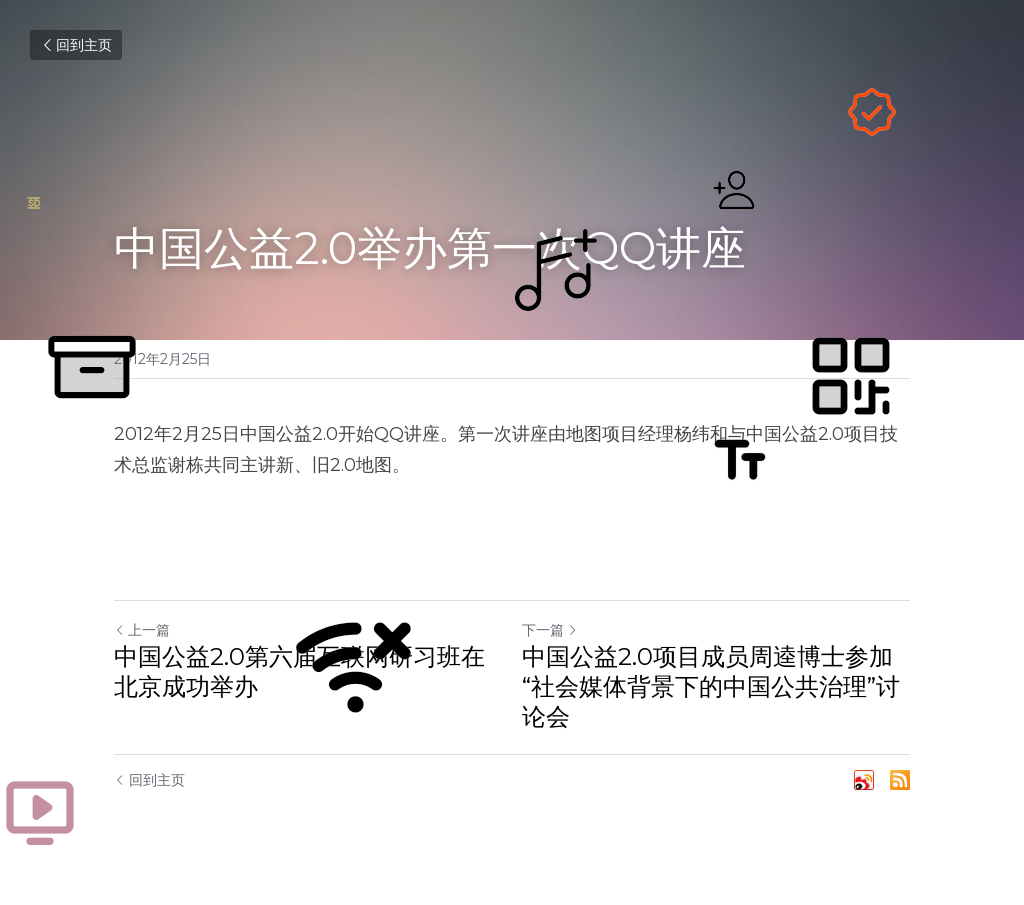 This screenshot has width=1024, height=905. What do you see at coordinates (851, 376) in the screenshot?
I see `scan or generate a qr code` at bounding box center [851, 376].